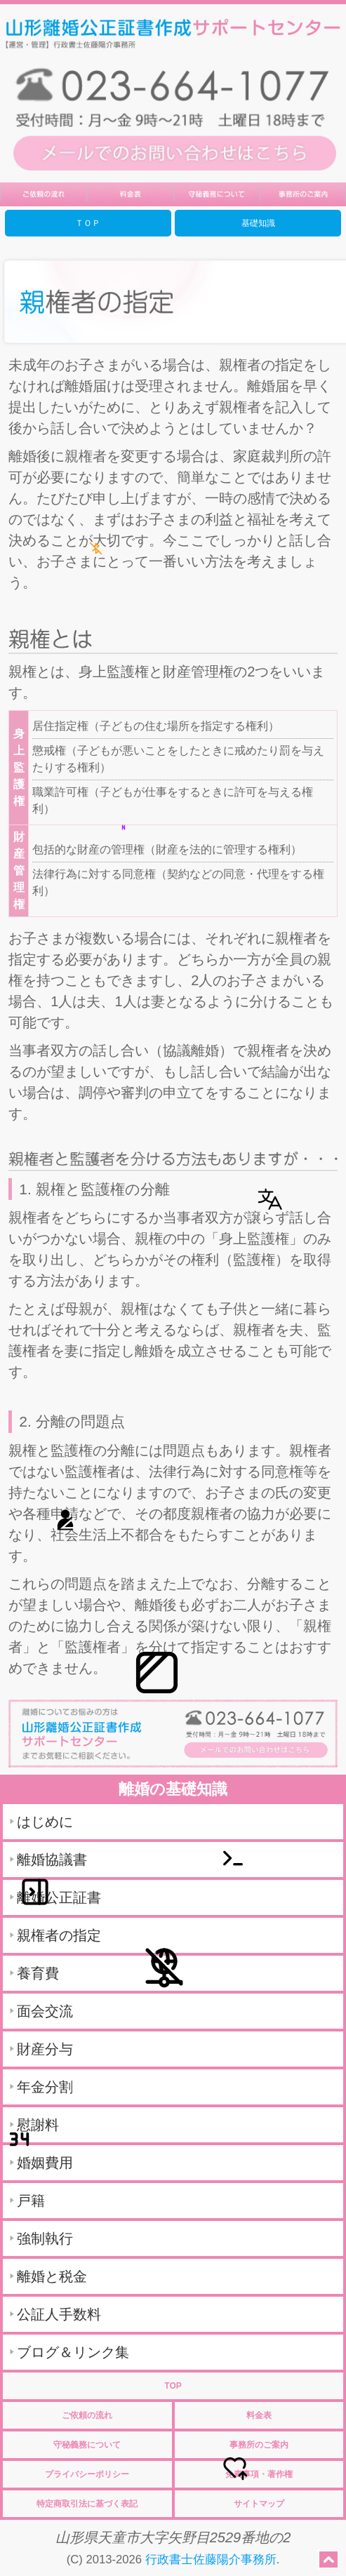 This screenshot has width=346, height=2576. I want to click on open command line or terminal, so click(233, 1858).